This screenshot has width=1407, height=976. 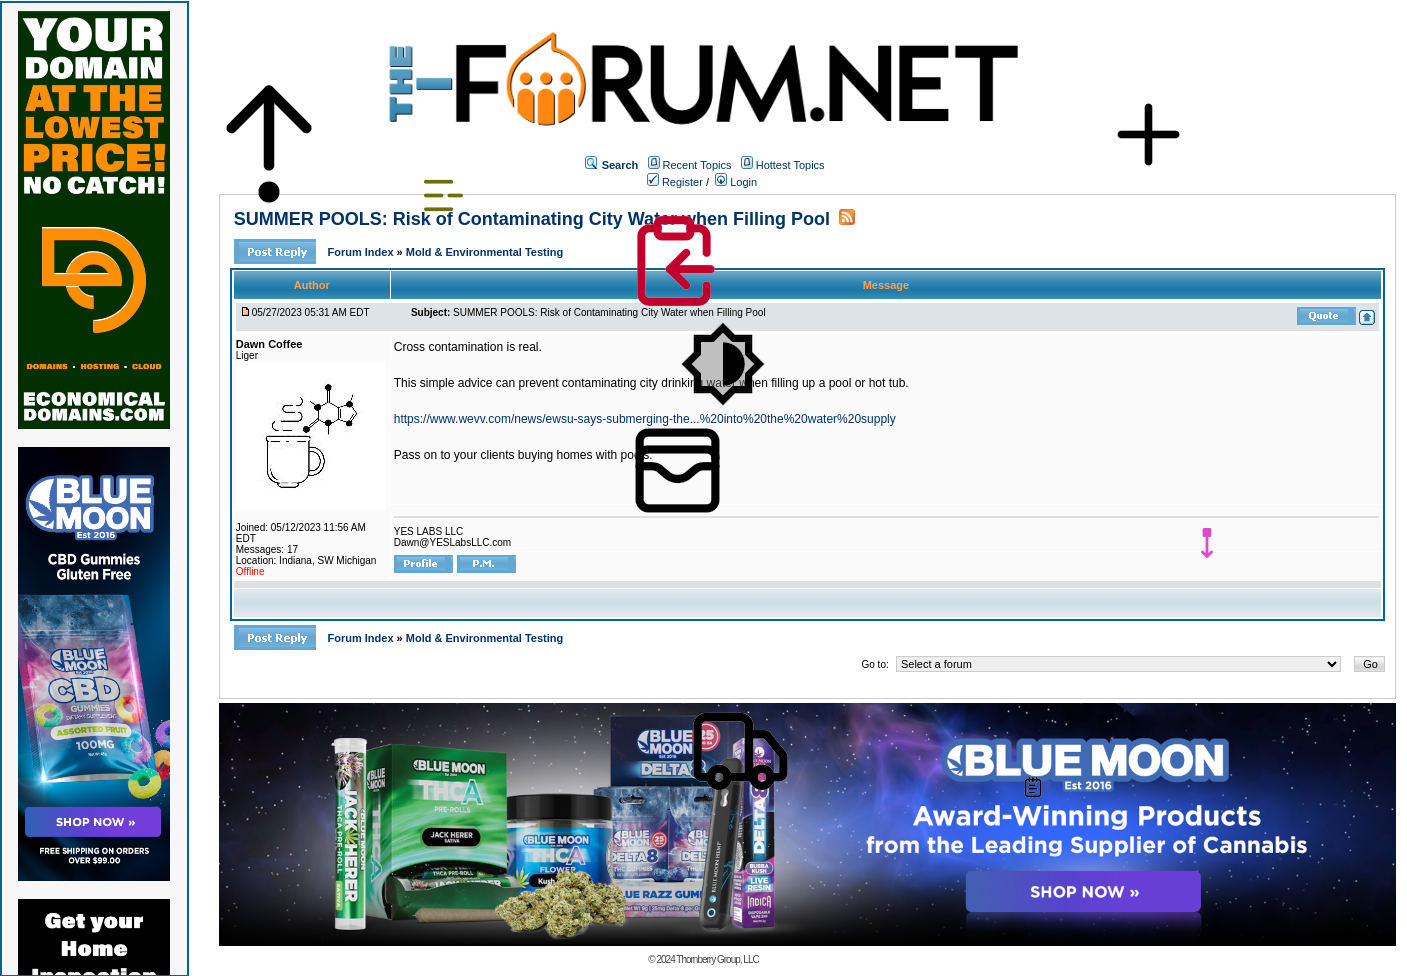 I want to click on track your delivery or shipment, so click(x=740, y=751).